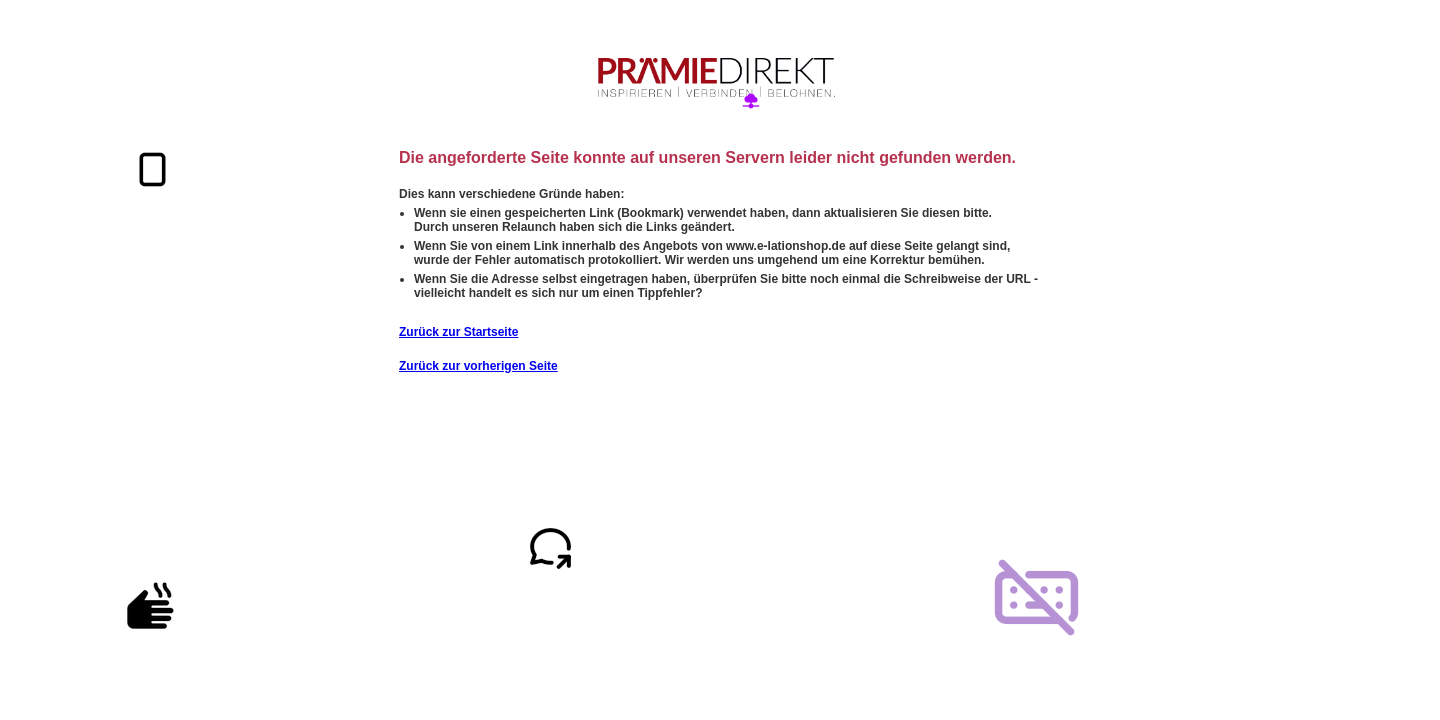 The width and height of the screenshot is (1440, 720). Describe the element at coordinates (151, 604) in the screenshot. I see `activate hand dryer` at that location.